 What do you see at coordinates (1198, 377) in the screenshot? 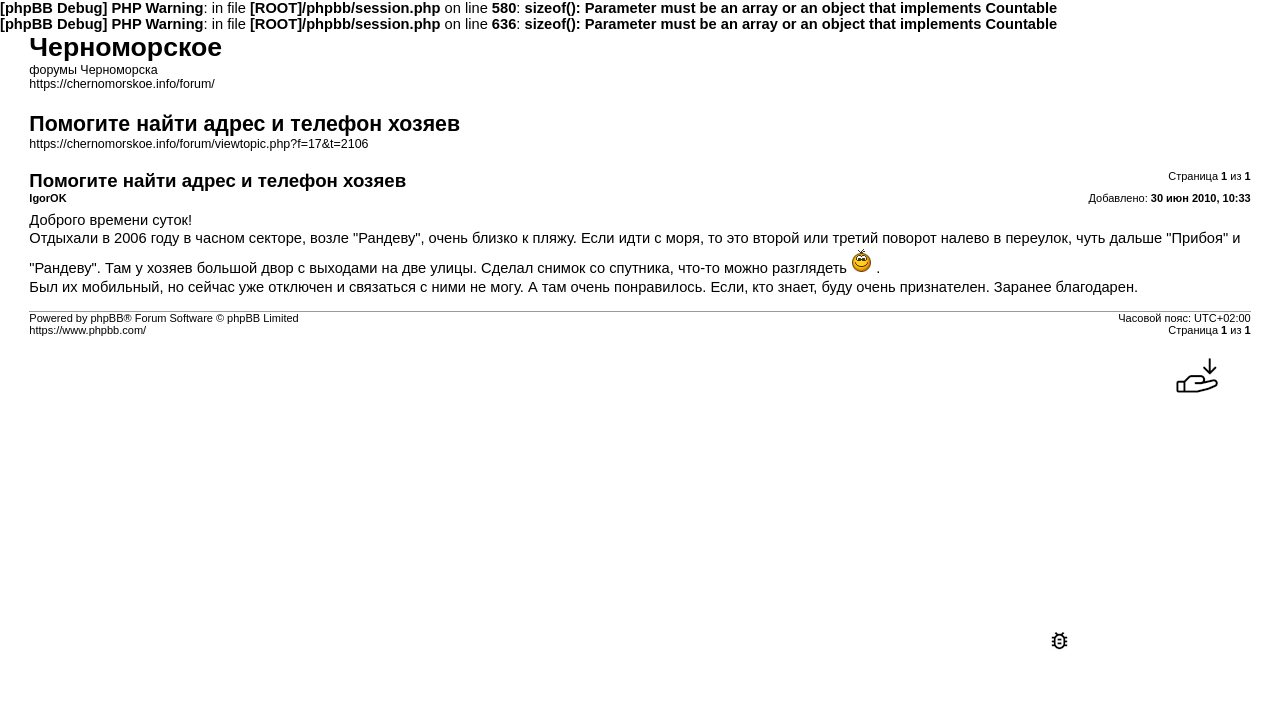
I see `receive or accept an incoming item` at bounding box center [1198, 377].